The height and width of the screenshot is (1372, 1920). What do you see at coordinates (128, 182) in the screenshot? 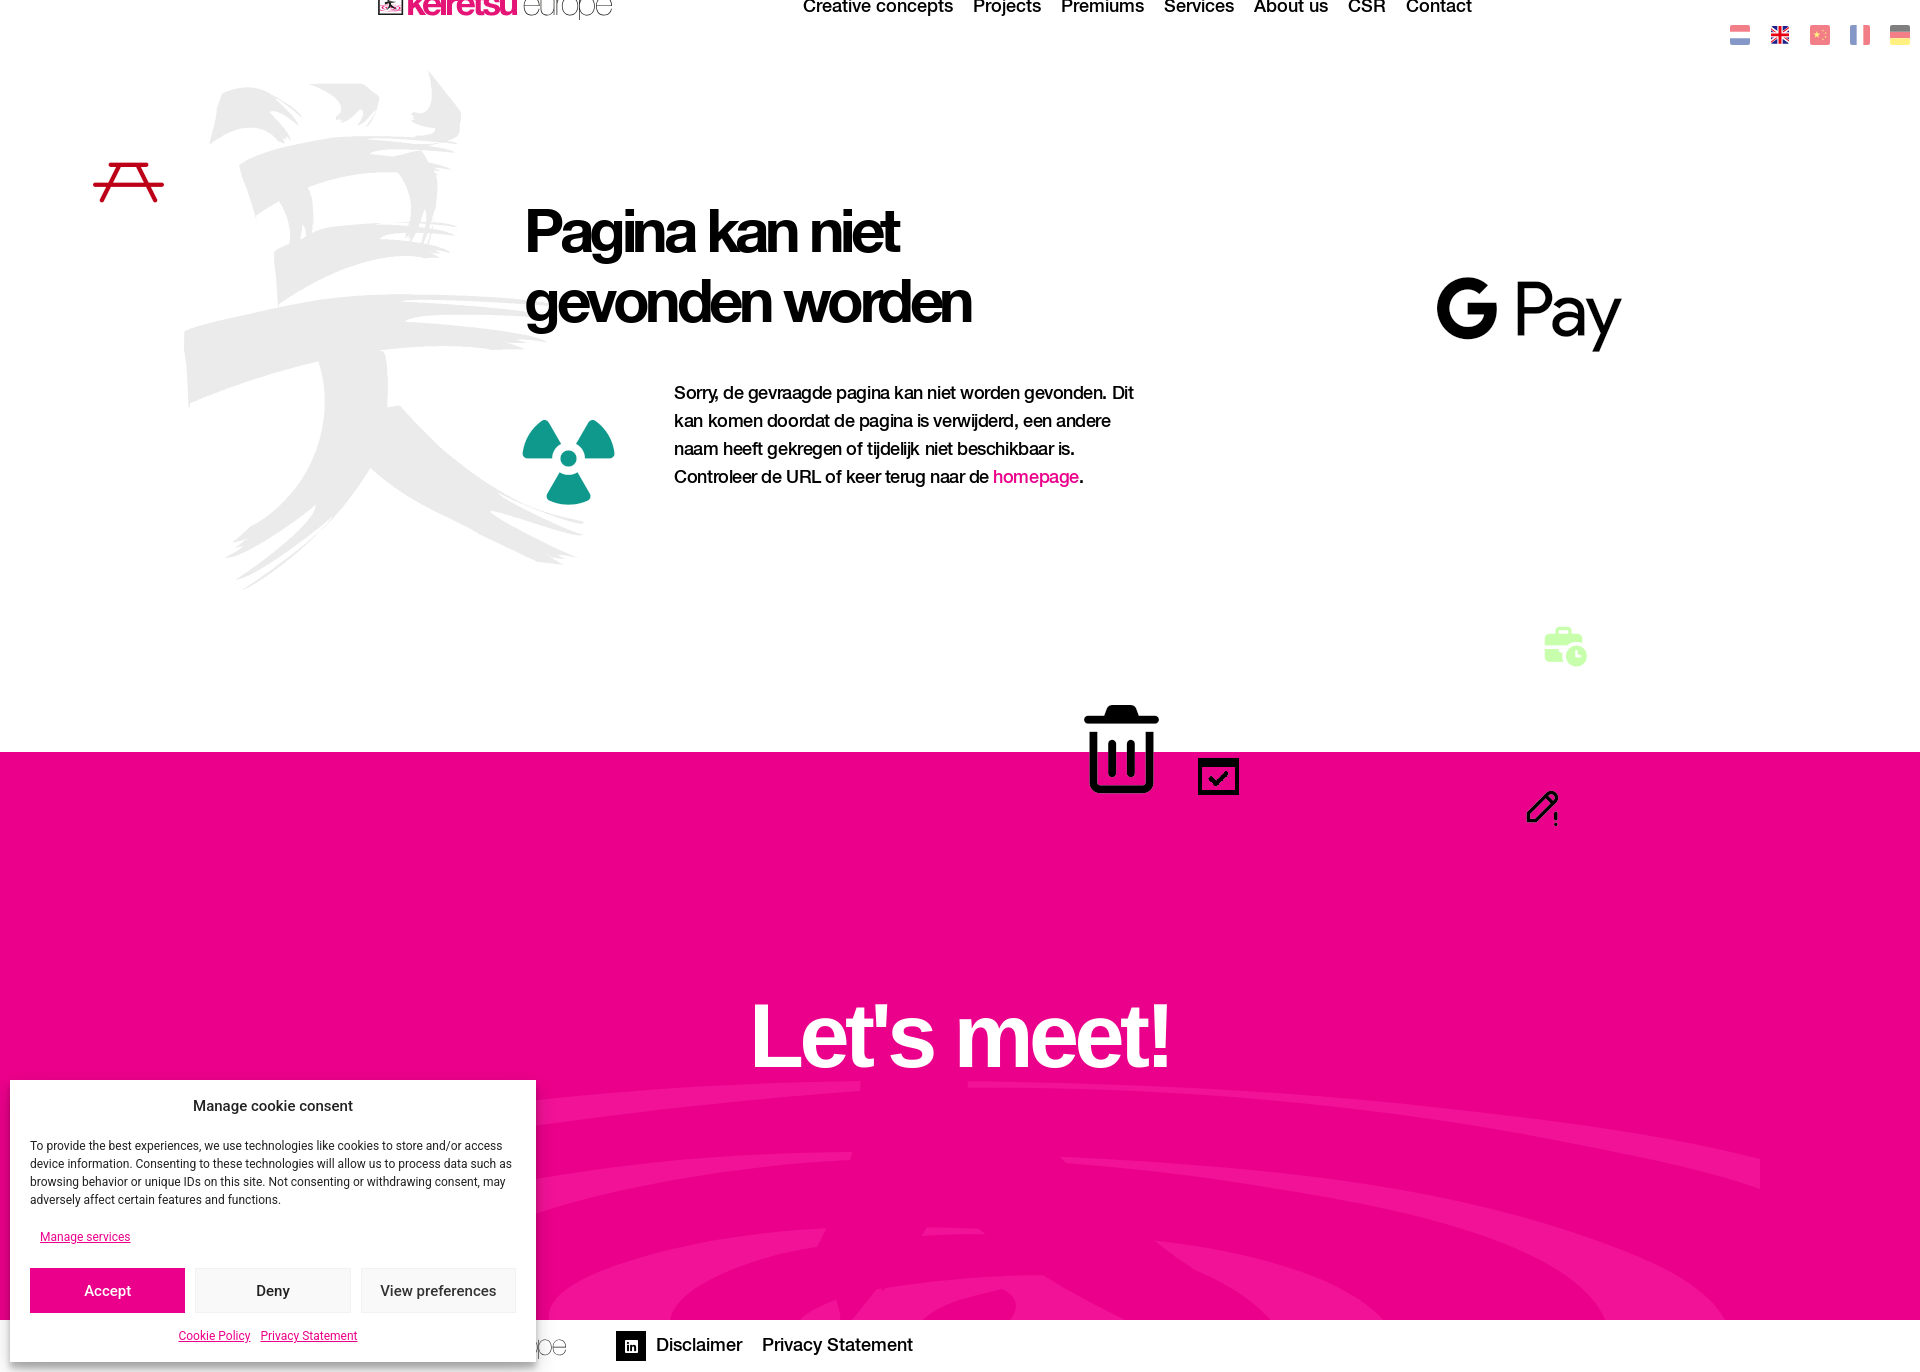
I see `find nearby picnic areas` at bounding box center [128, 182].